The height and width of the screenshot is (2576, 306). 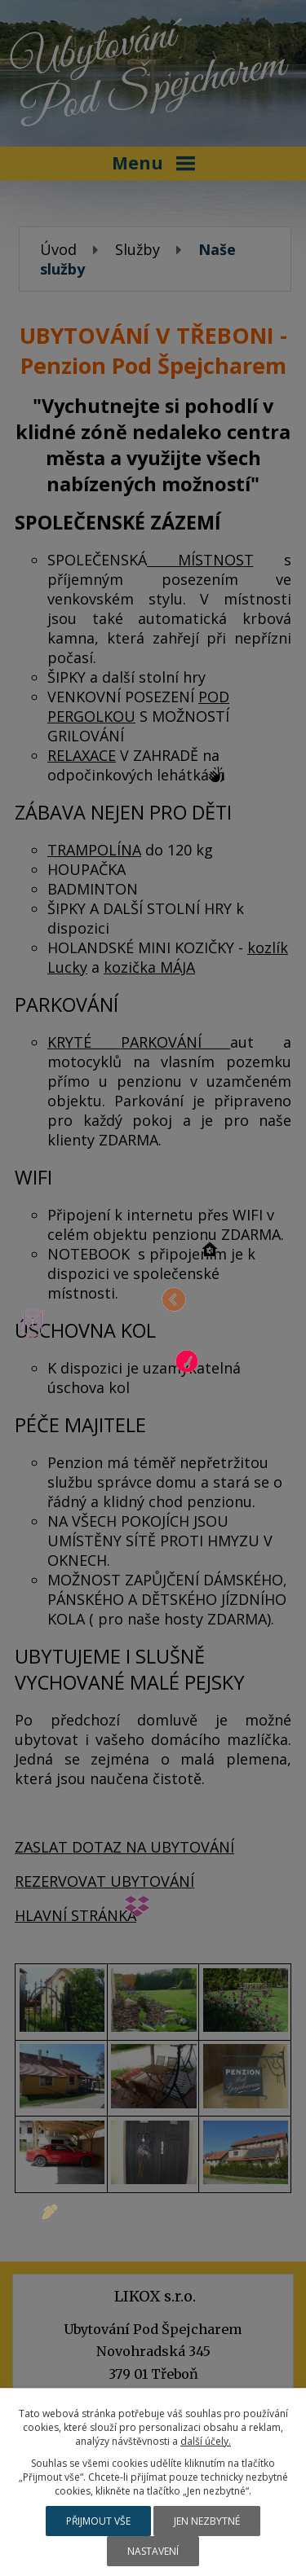 I want to click on access home or house settings, so click(x=210, y=1250).